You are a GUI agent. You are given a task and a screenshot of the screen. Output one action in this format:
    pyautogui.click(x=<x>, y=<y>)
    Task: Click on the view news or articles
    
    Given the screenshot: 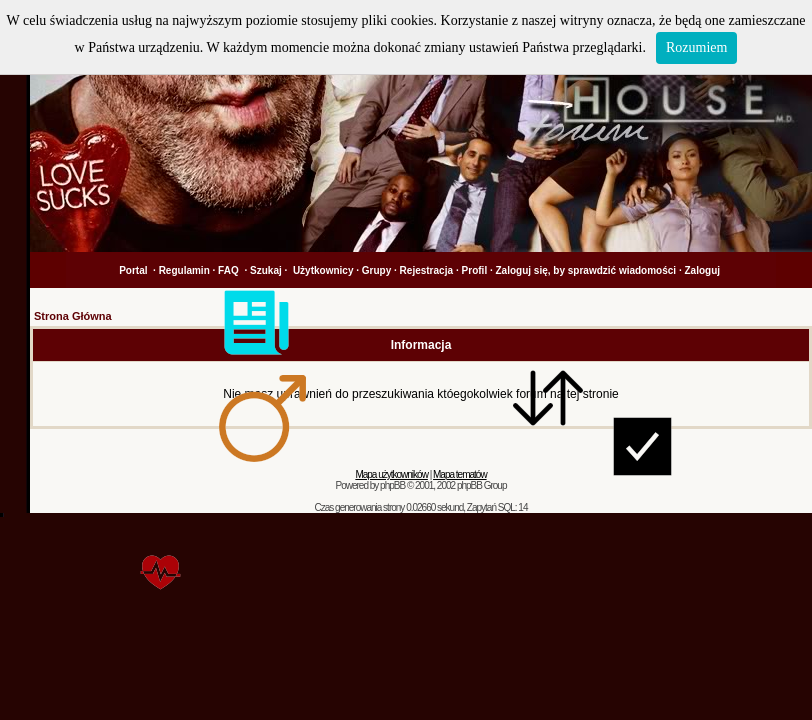 What is the action you would take?
    pyautogui.click(x=256, y=322)
    